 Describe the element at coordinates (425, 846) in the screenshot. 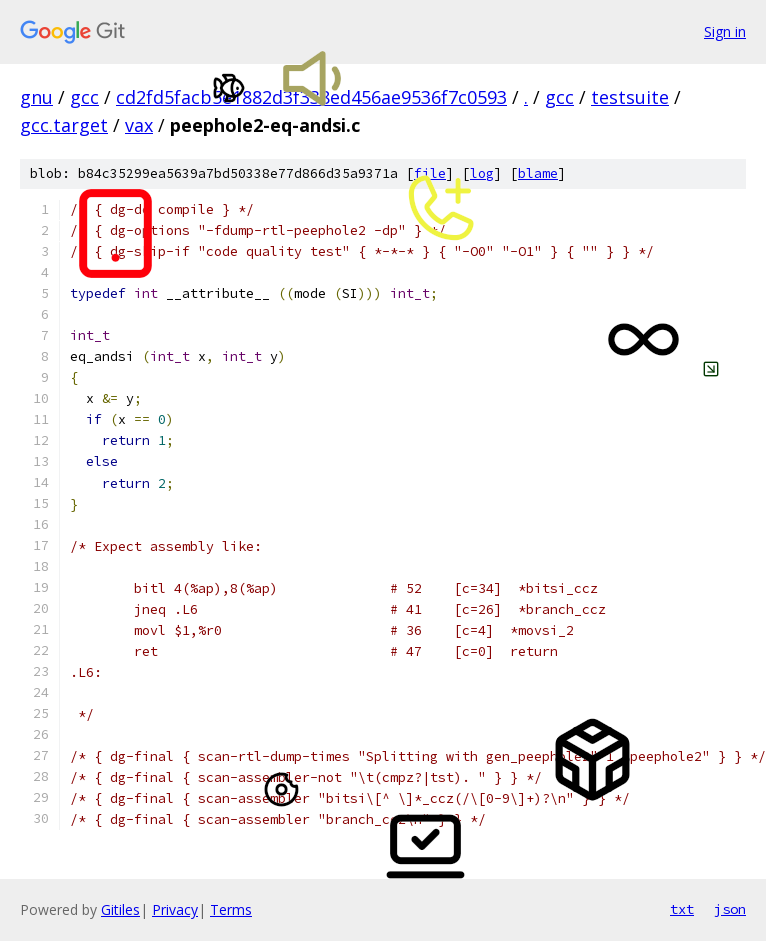

I see `device verification complete` at that location.